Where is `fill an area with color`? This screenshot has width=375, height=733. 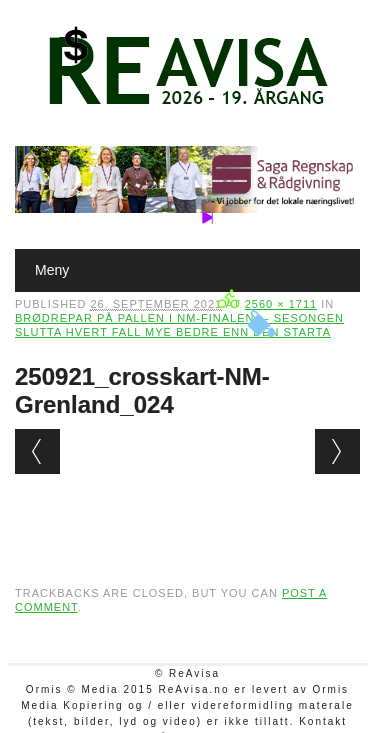
fill an area with color is located at coordinates (261, 323).